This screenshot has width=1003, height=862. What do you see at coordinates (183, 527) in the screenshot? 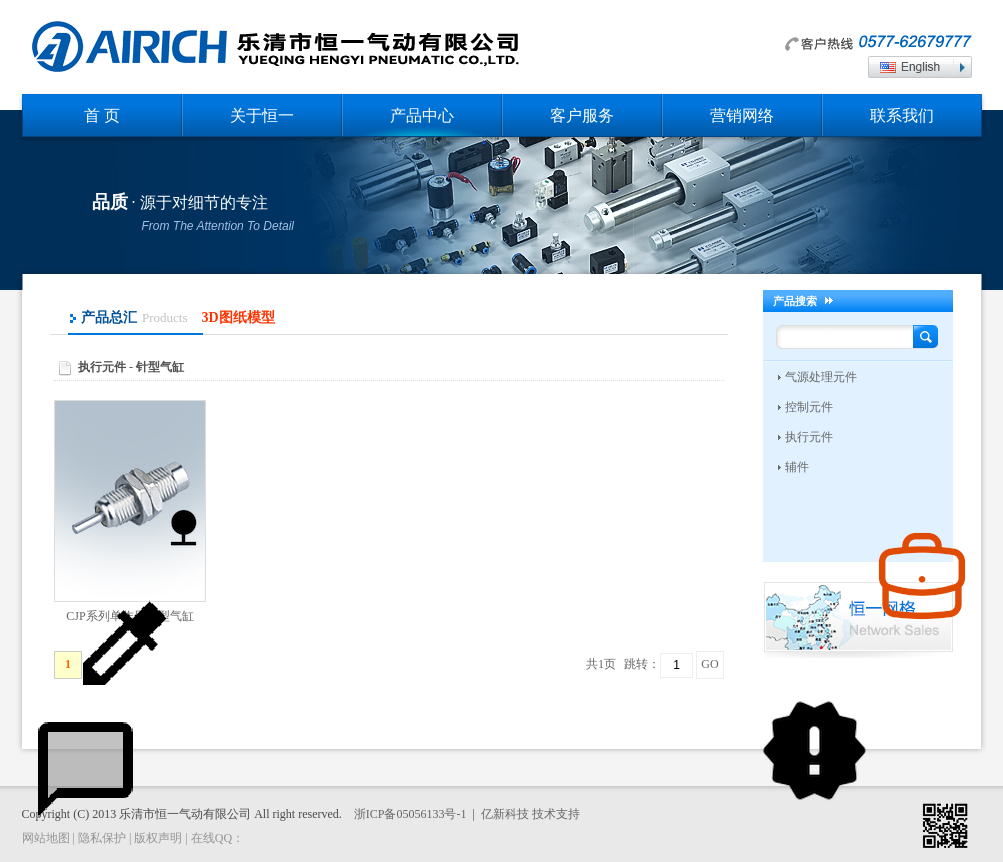
I see `view nature or outdoor photos` at bounding box center [183, 527].